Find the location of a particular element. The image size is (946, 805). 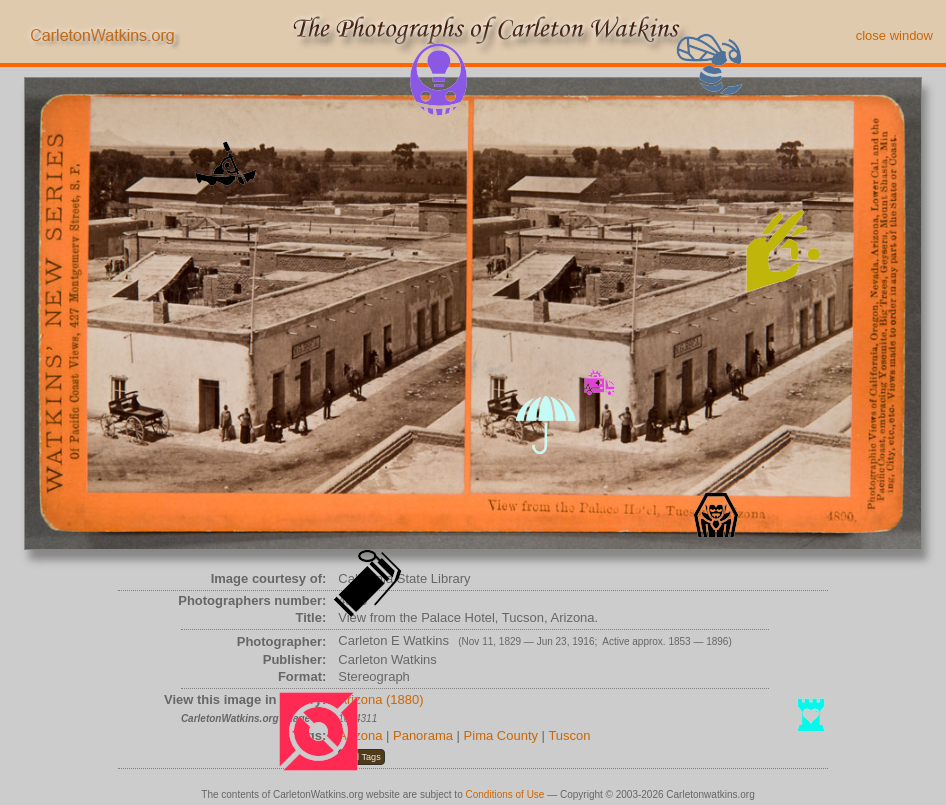

view weather forecast or rain conditions is located at coordinates (545, 424).